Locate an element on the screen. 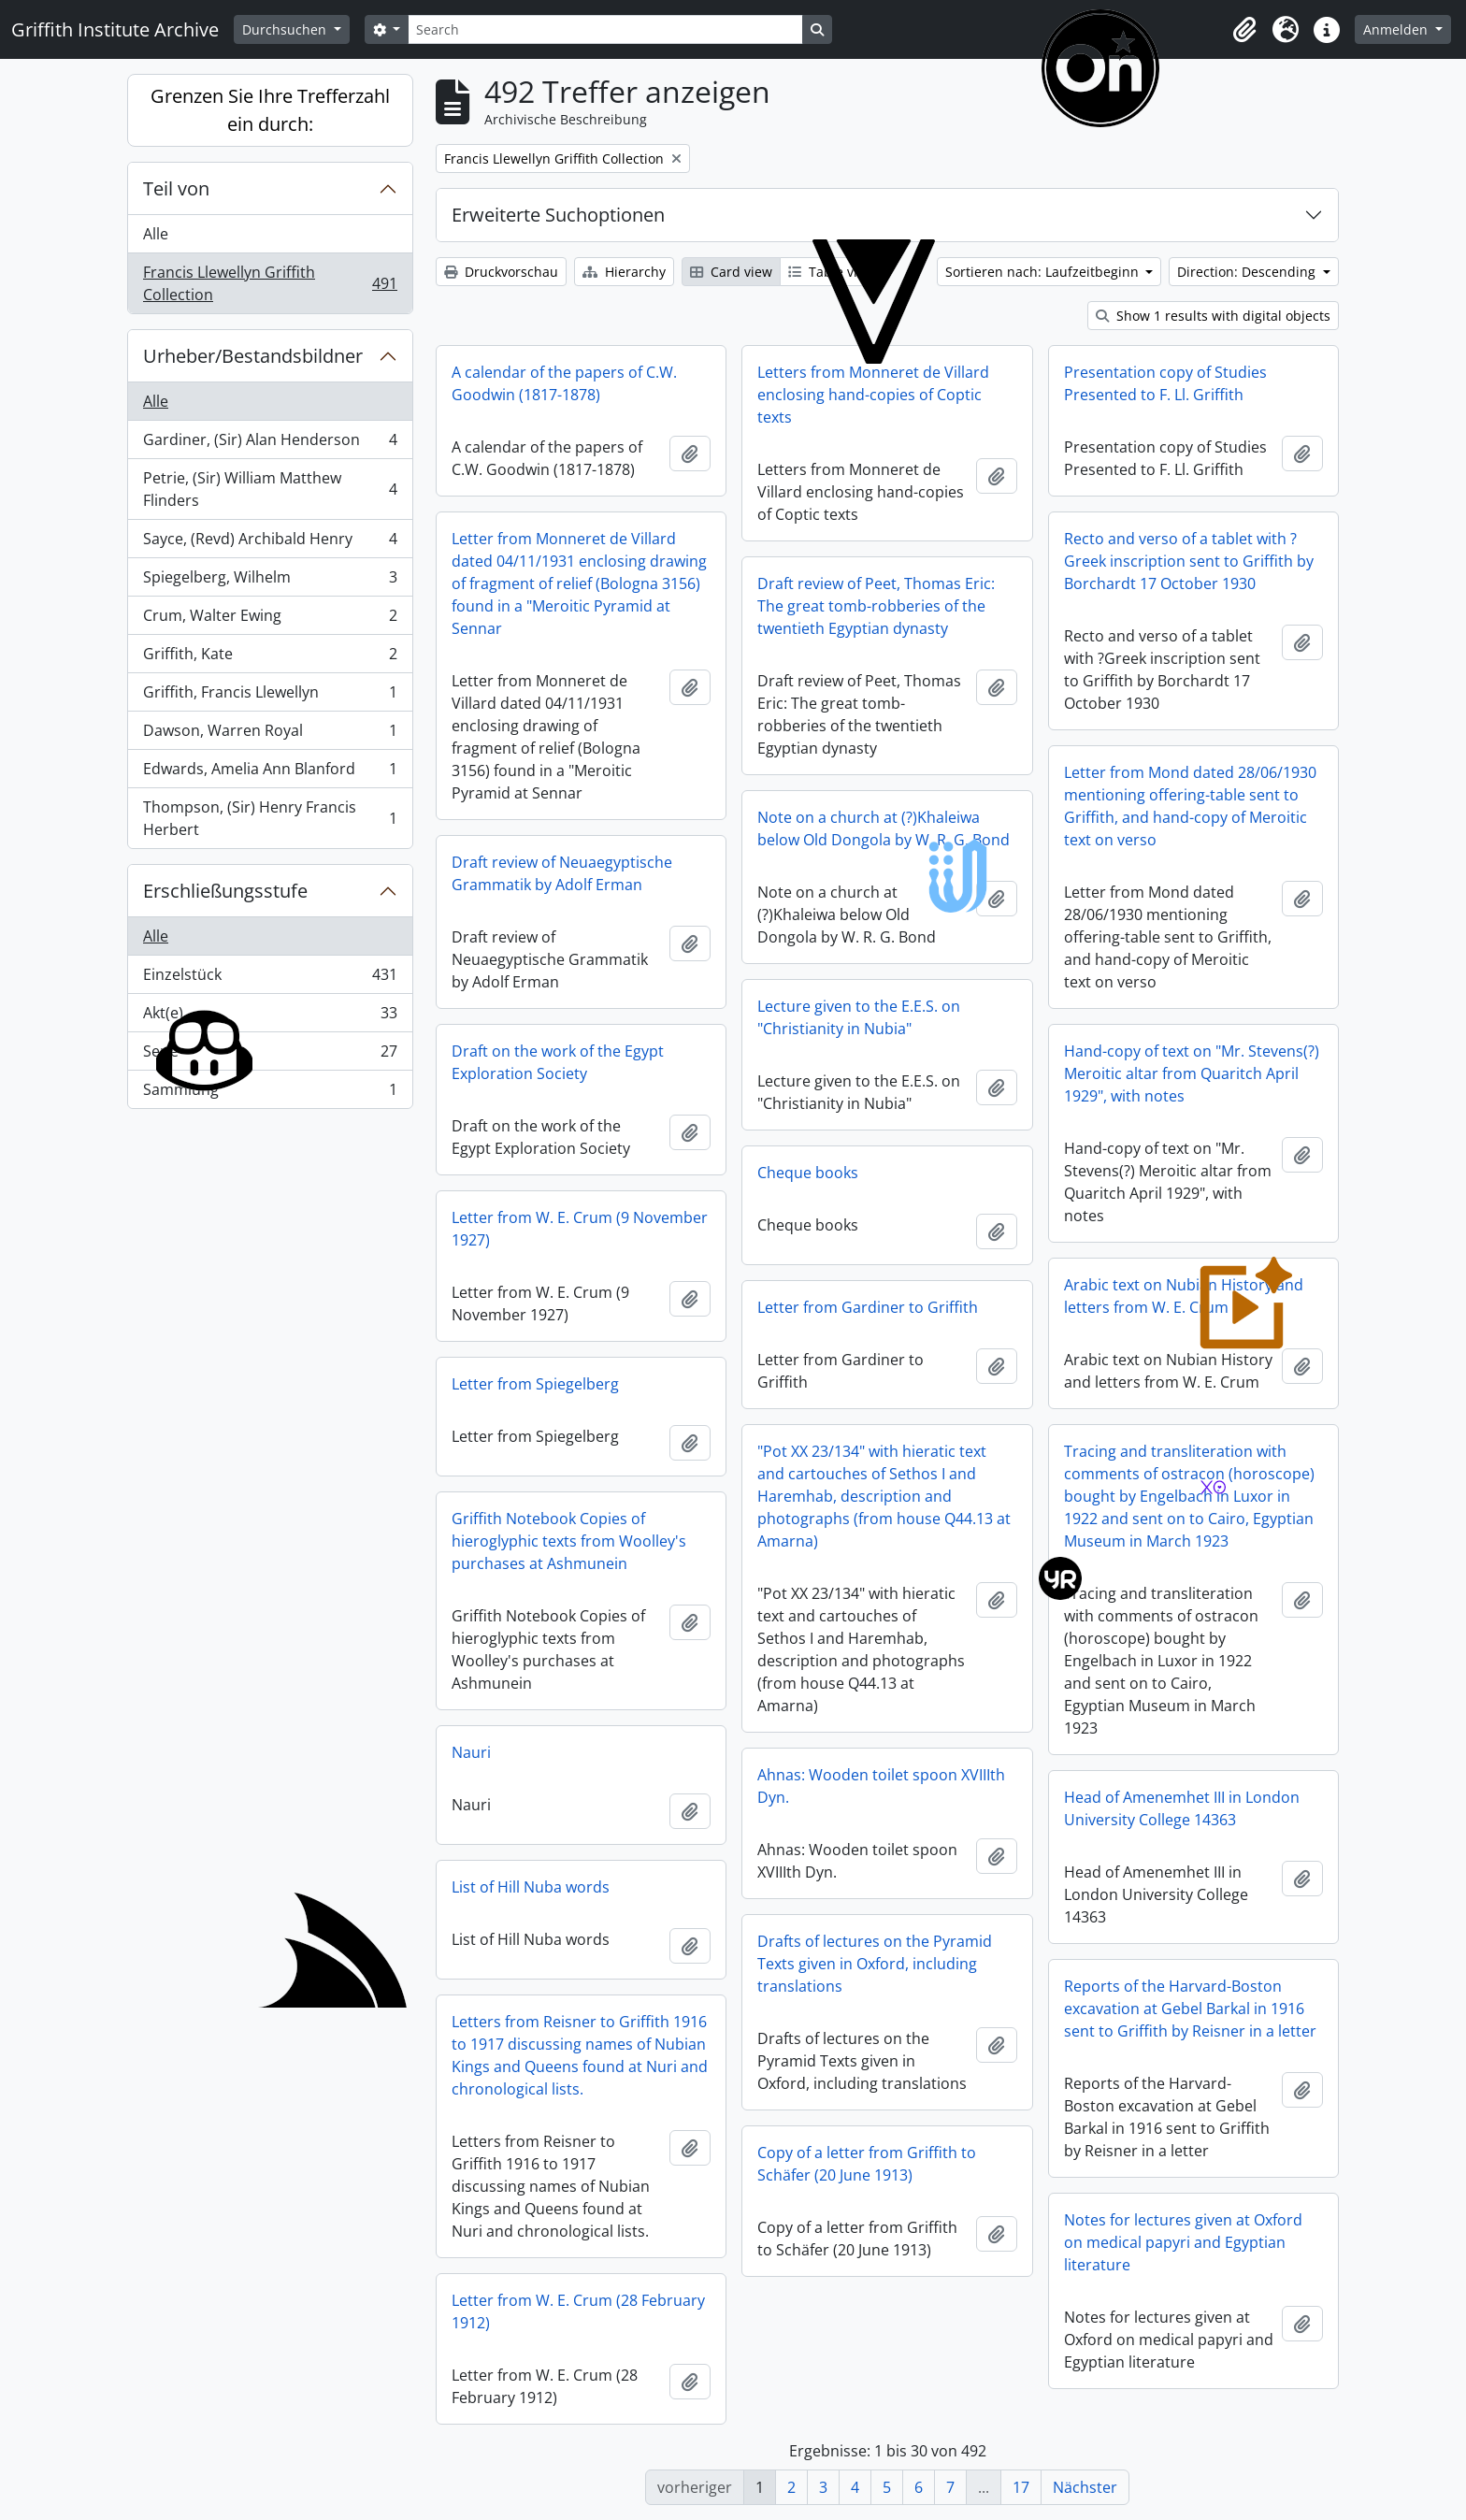 This screenshot has height=2520, width=1466. open the ReVanced app is located at coordinates (873, 301).